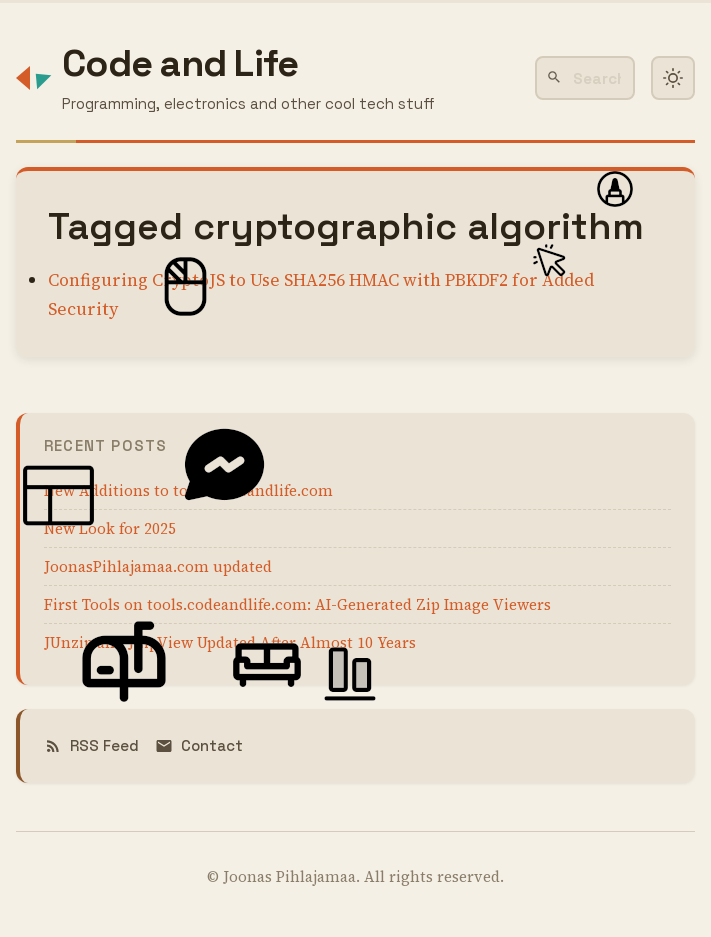  Describe the element at coordinates (58, 495) in the screenshot. I see `change page layout options` at that location.